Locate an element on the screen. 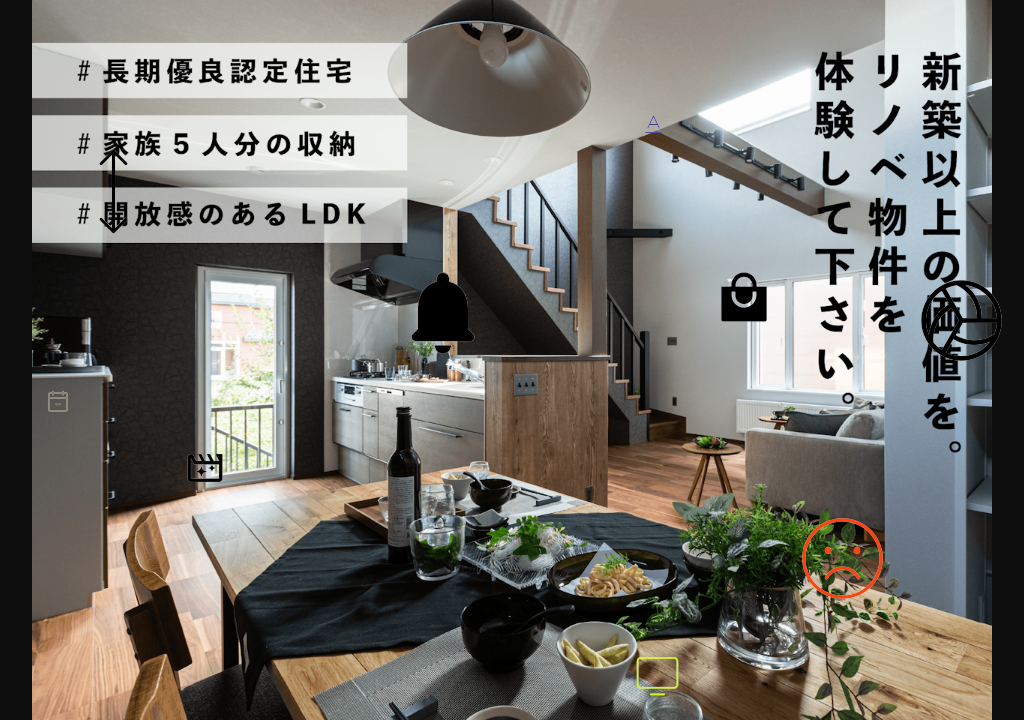  apply filters or effects to a video is located at coordinates (205, 468).